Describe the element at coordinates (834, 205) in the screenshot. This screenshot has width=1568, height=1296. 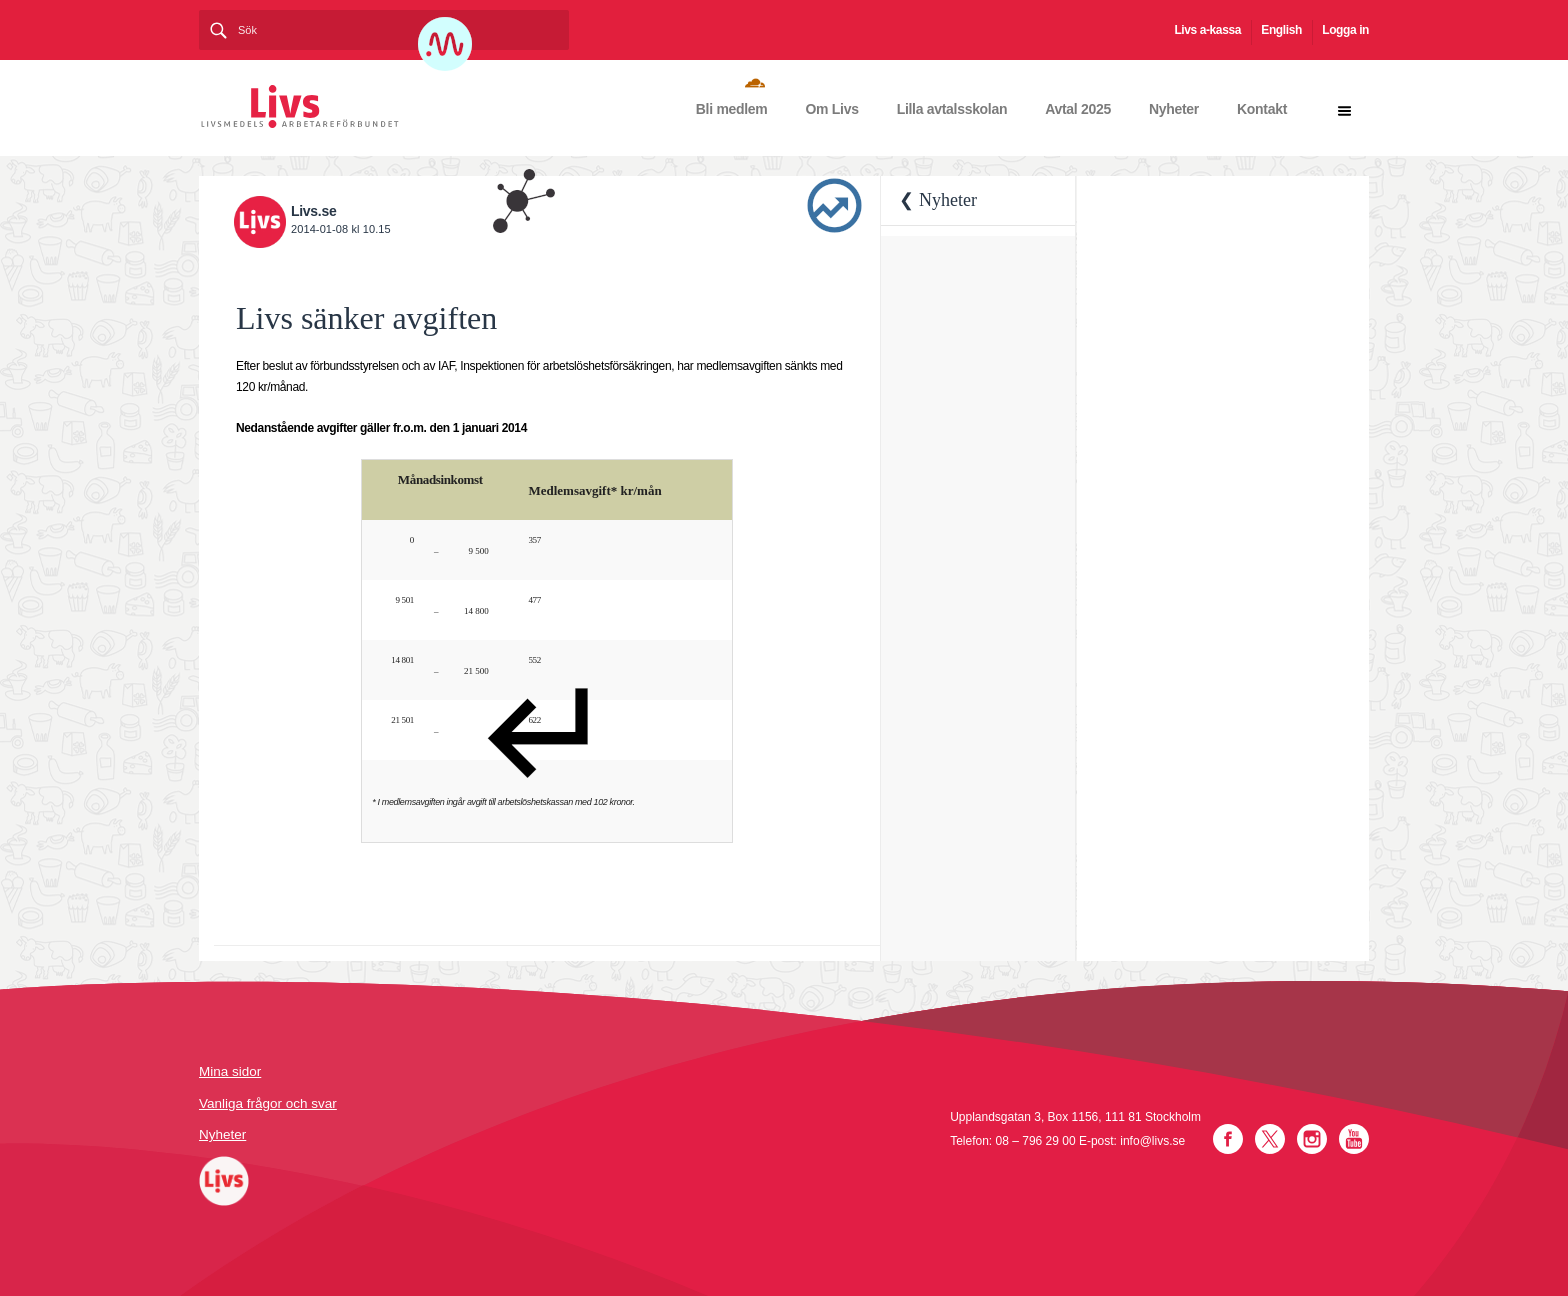
I see `view financial performance or fund growth` at that location.